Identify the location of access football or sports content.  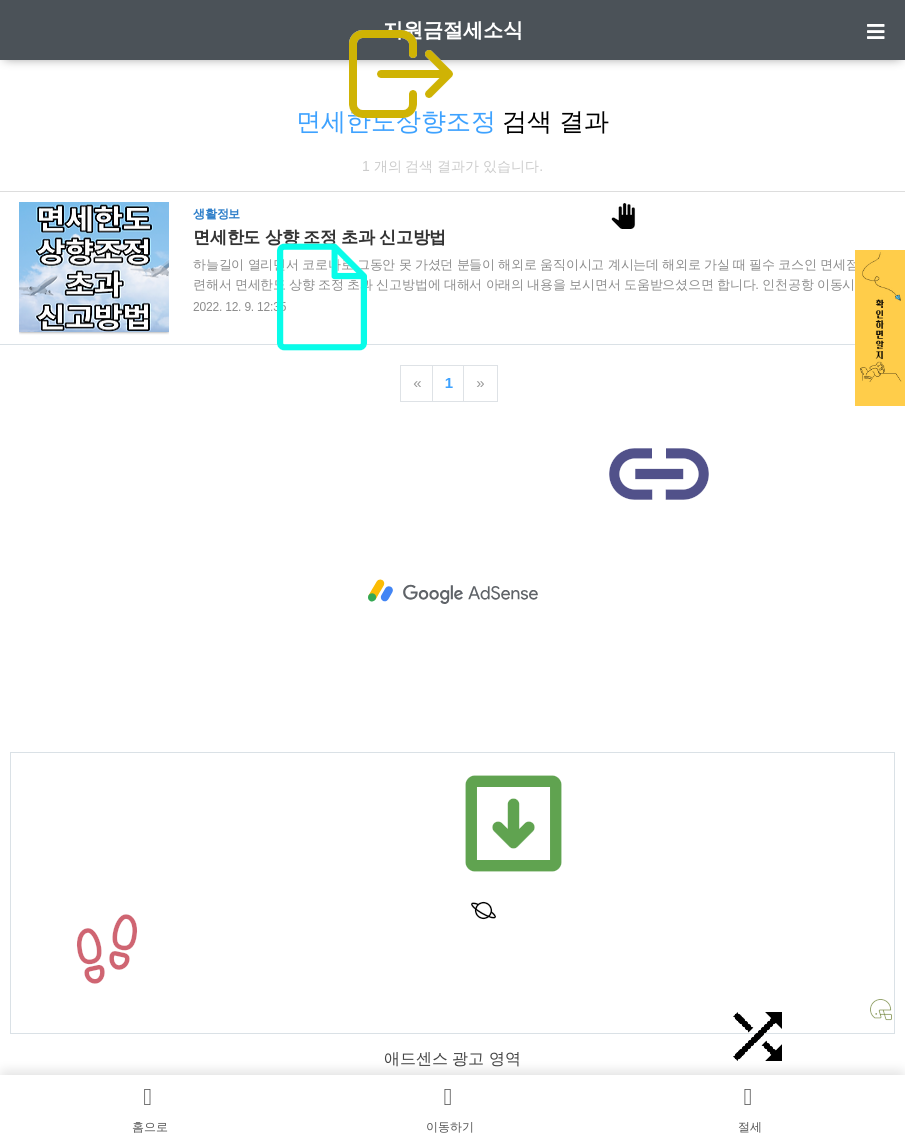
(881, 1010).